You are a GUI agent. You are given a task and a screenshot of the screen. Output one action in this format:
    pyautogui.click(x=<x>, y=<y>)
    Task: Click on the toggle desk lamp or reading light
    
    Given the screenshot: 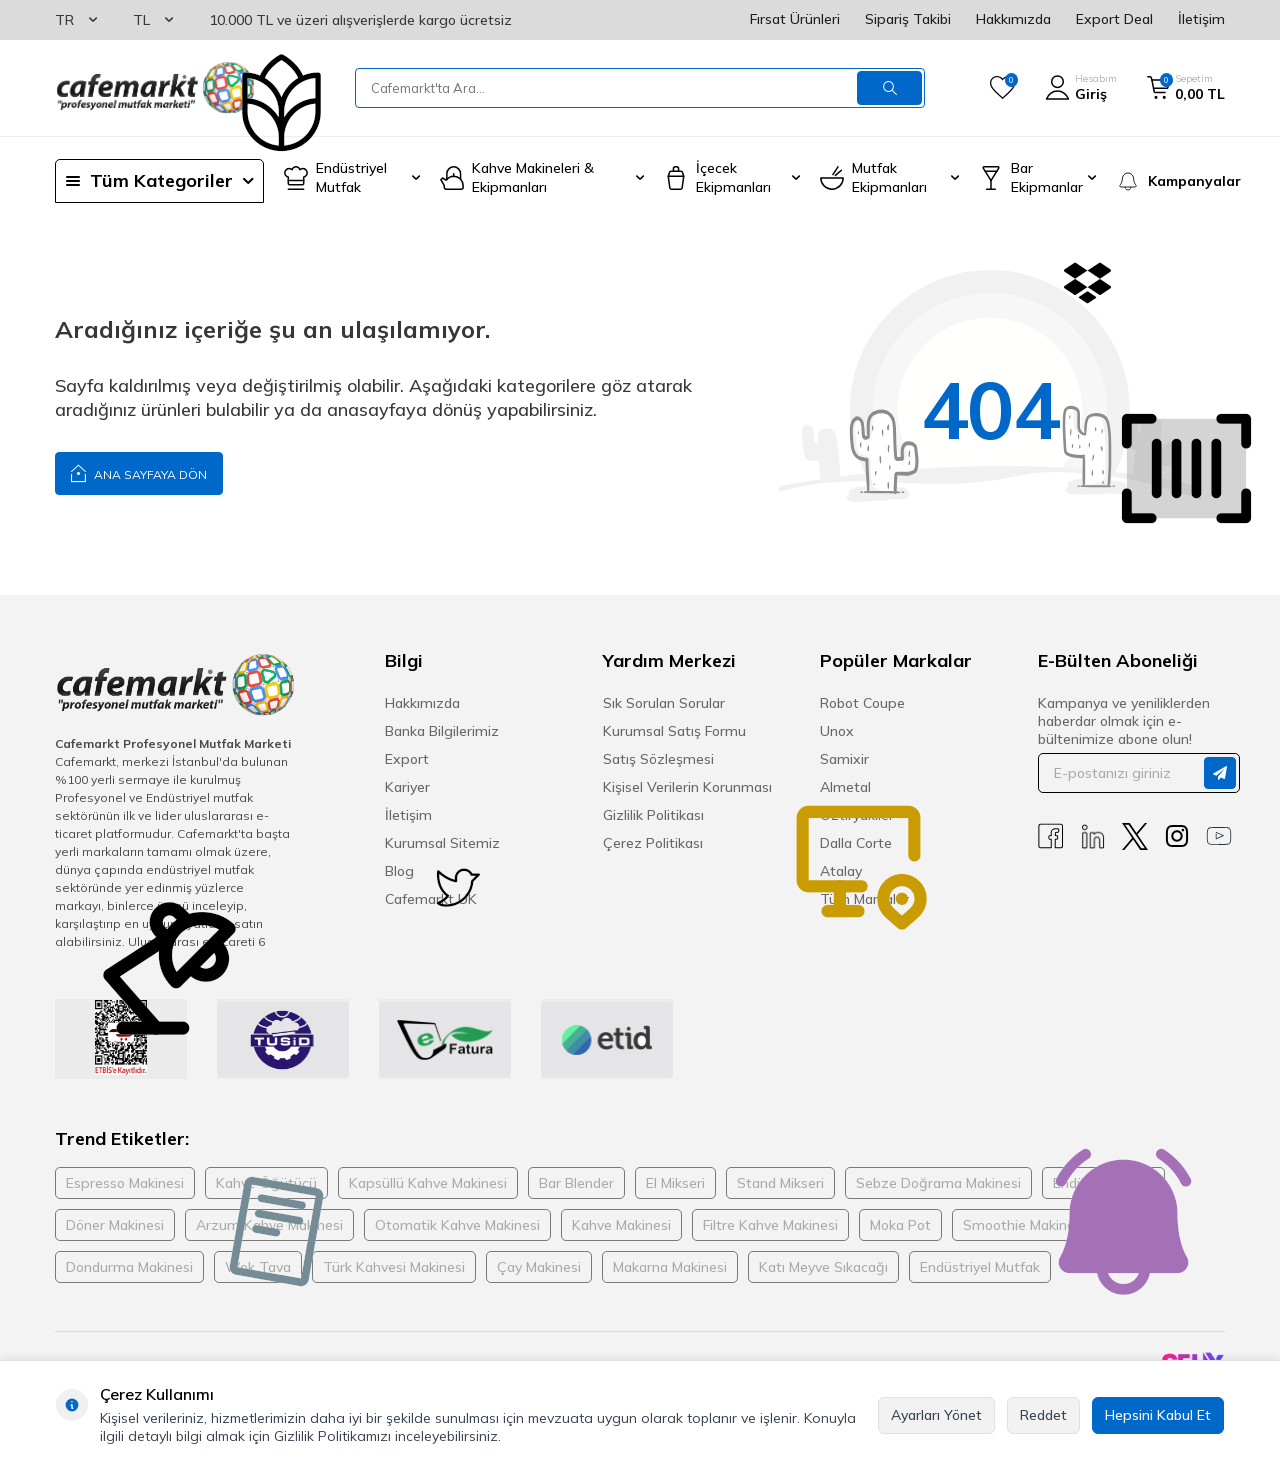 What is the action you would take?
    pyautogui.click(x=169, y=968)
    